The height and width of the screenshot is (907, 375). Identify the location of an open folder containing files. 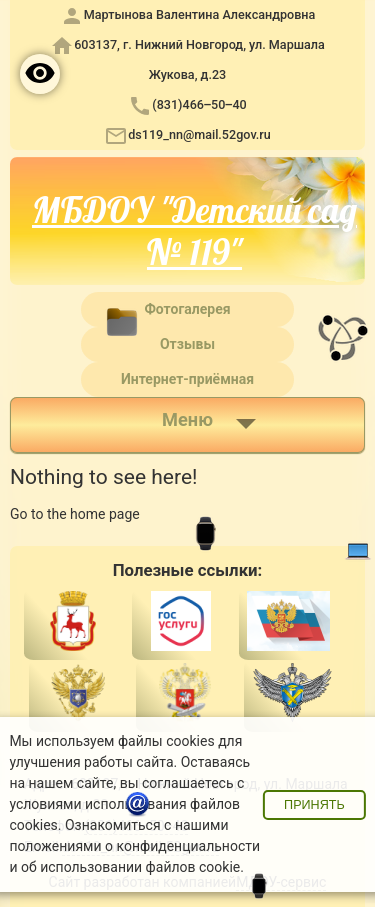
(122, 322).